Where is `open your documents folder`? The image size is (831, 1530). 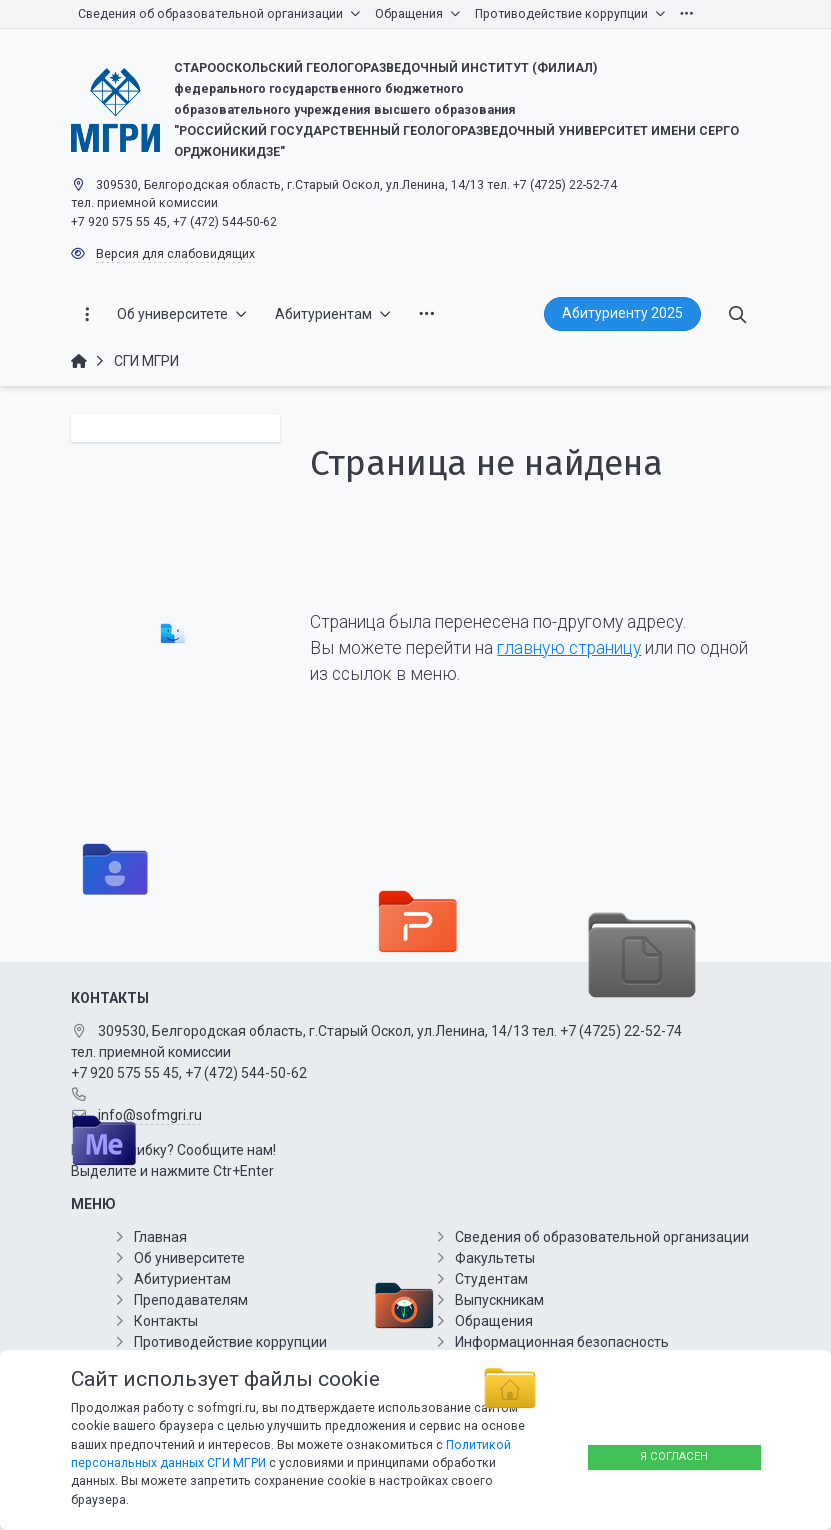
open your documents folder is located at coordinates (642, 955).